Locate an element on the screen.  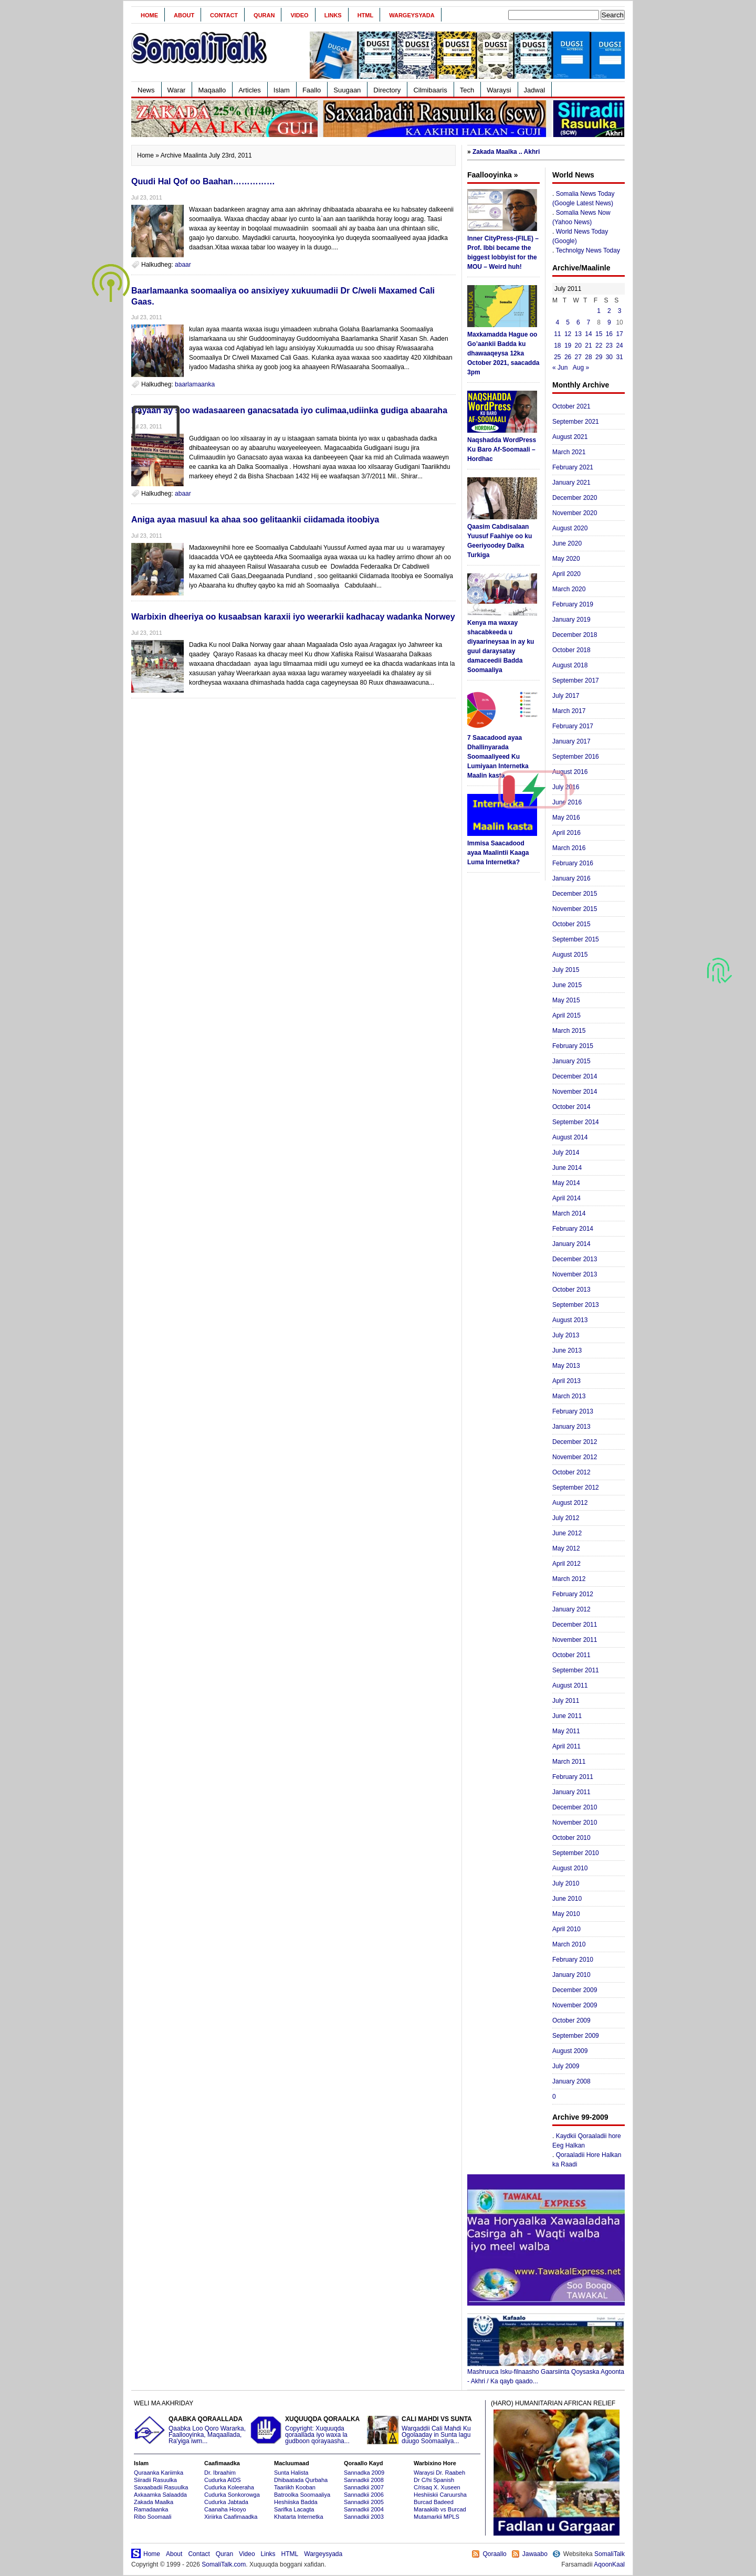
fingerprint successfully recognized is located at coordinates (719, 970).